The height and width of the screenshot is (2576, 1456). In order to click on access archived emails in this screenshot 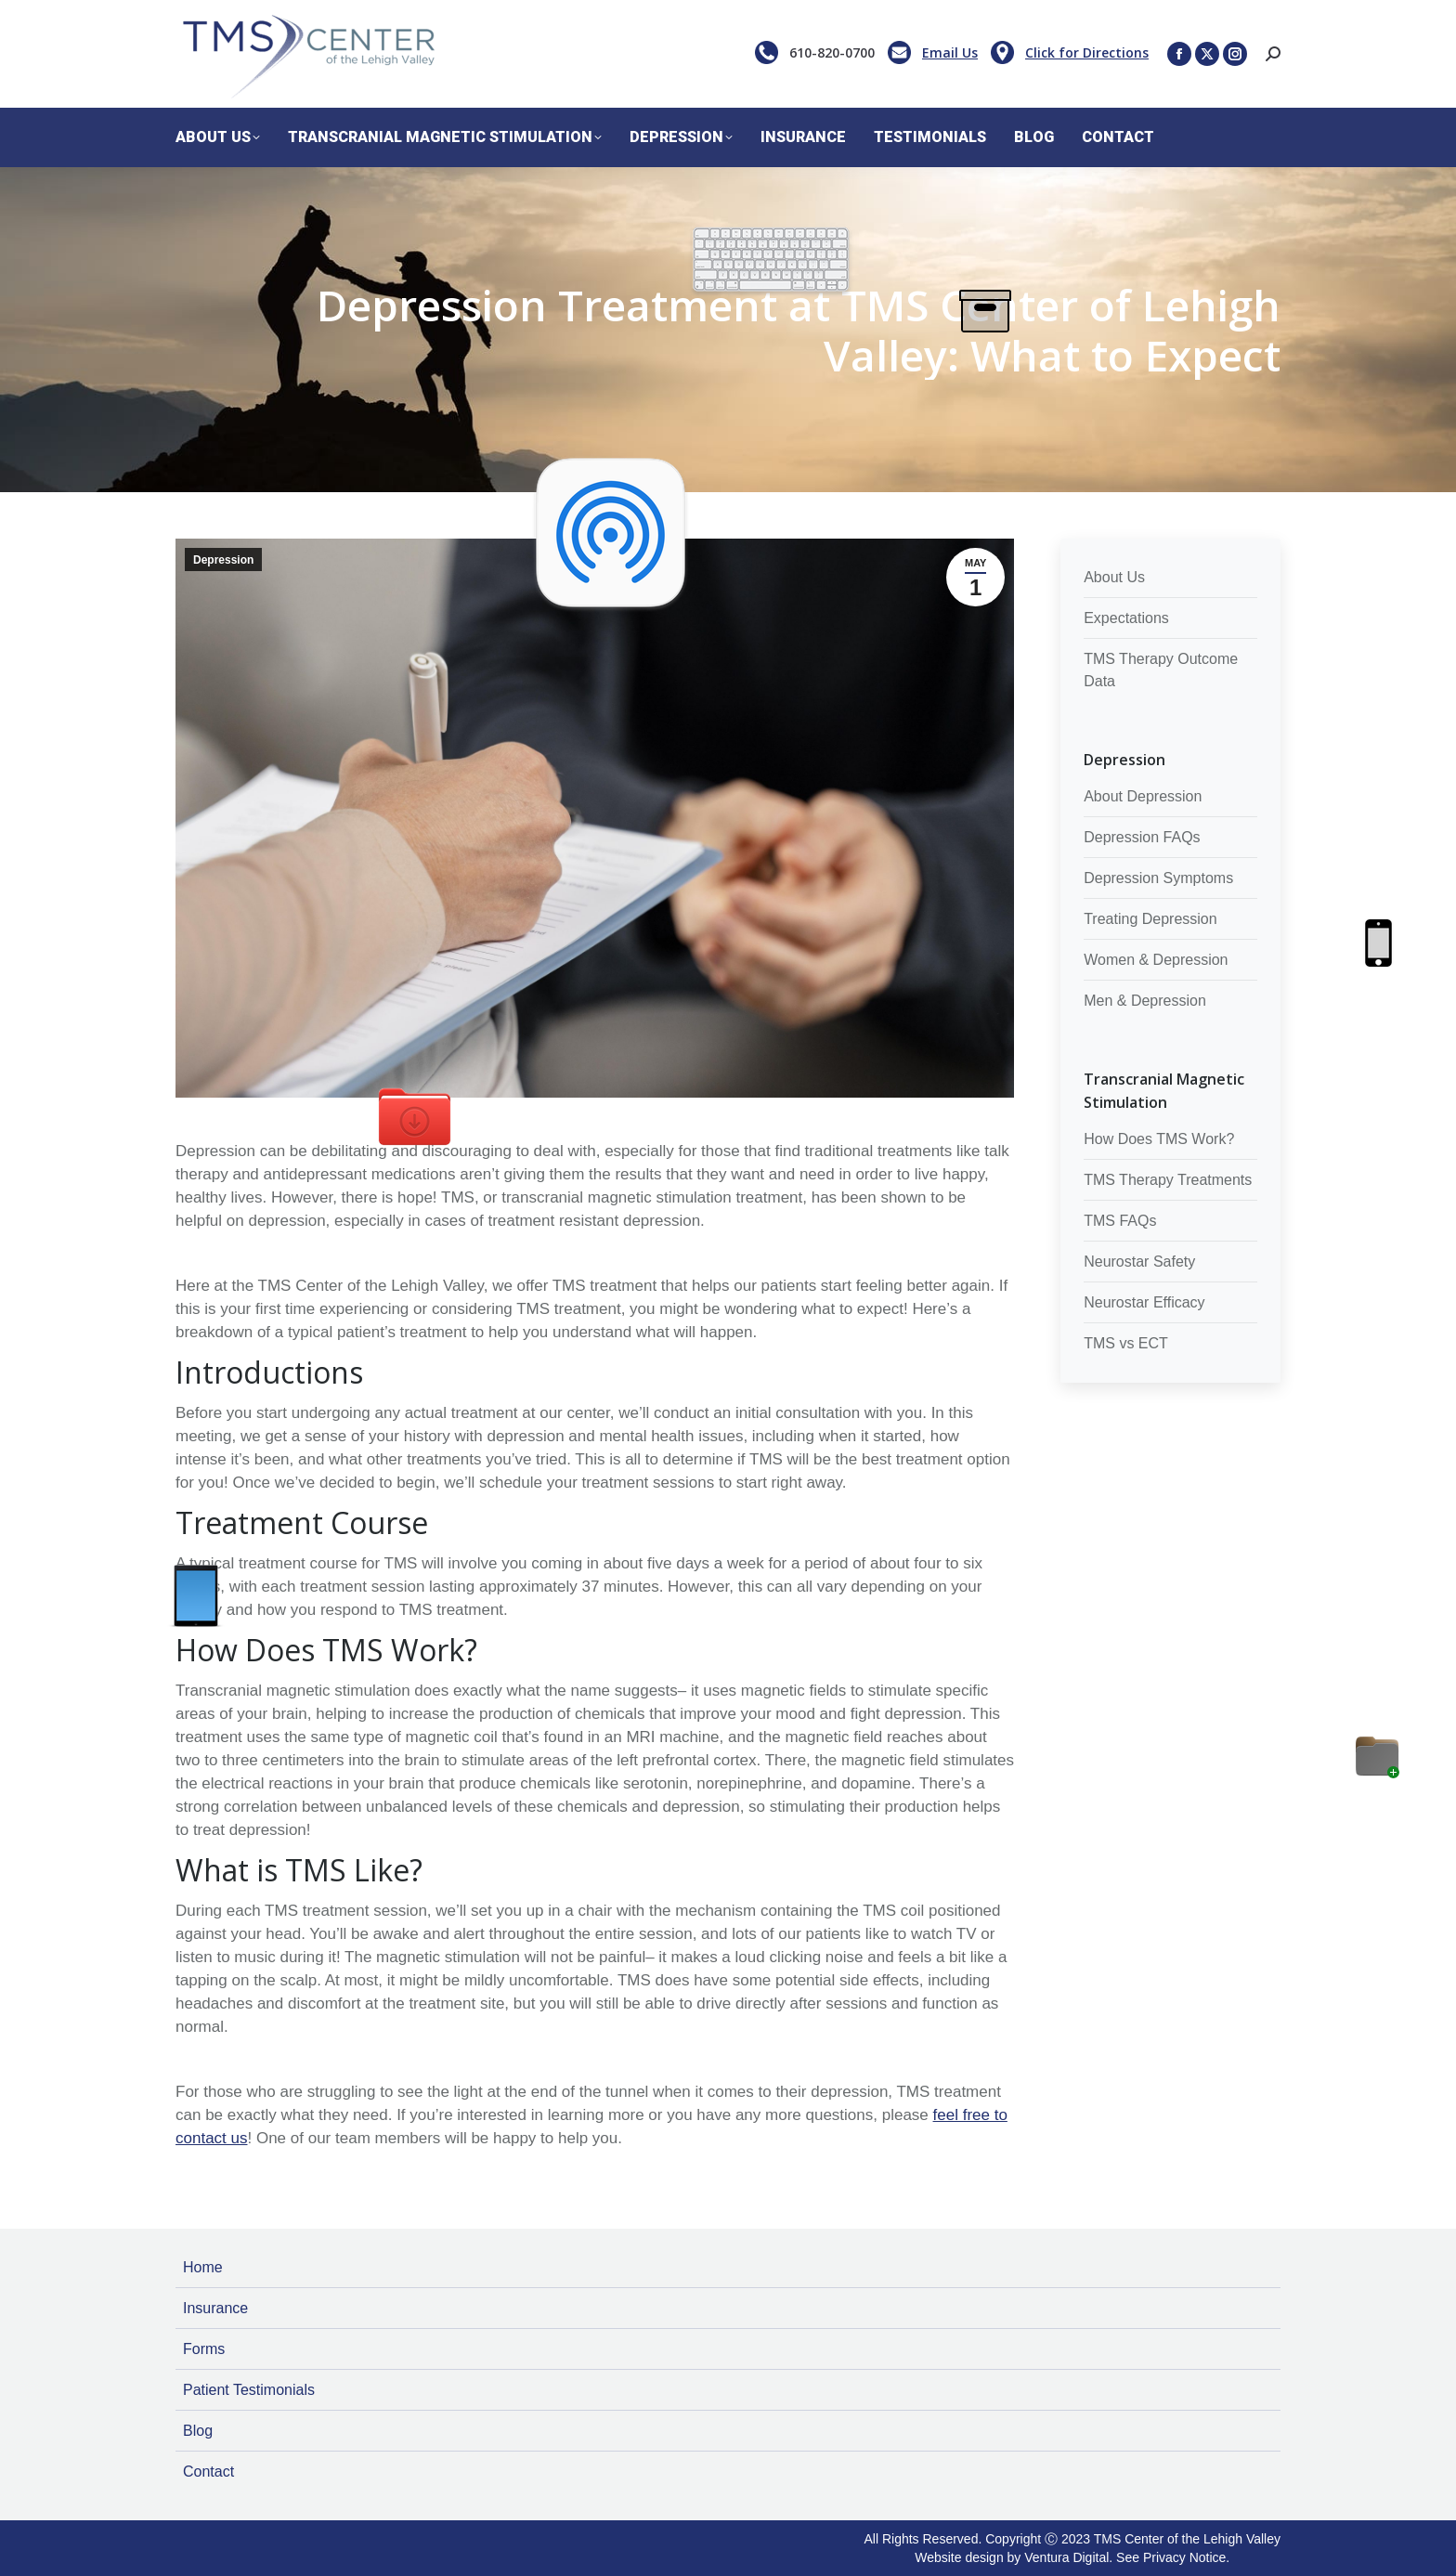, I will do `click(985, 310)`.